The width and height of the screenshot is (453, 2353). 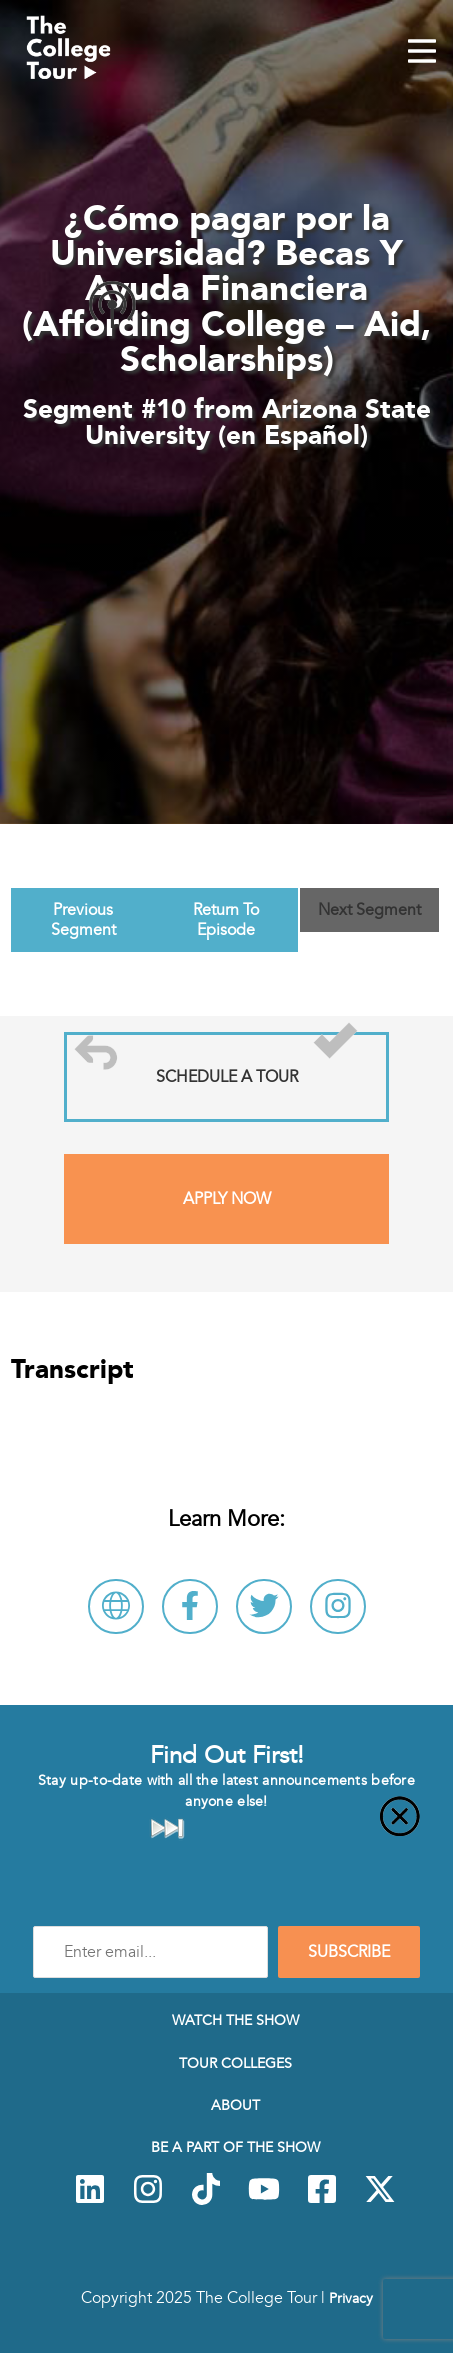 I want to click on confirm or apply changes, so click(x=333, y=1038).